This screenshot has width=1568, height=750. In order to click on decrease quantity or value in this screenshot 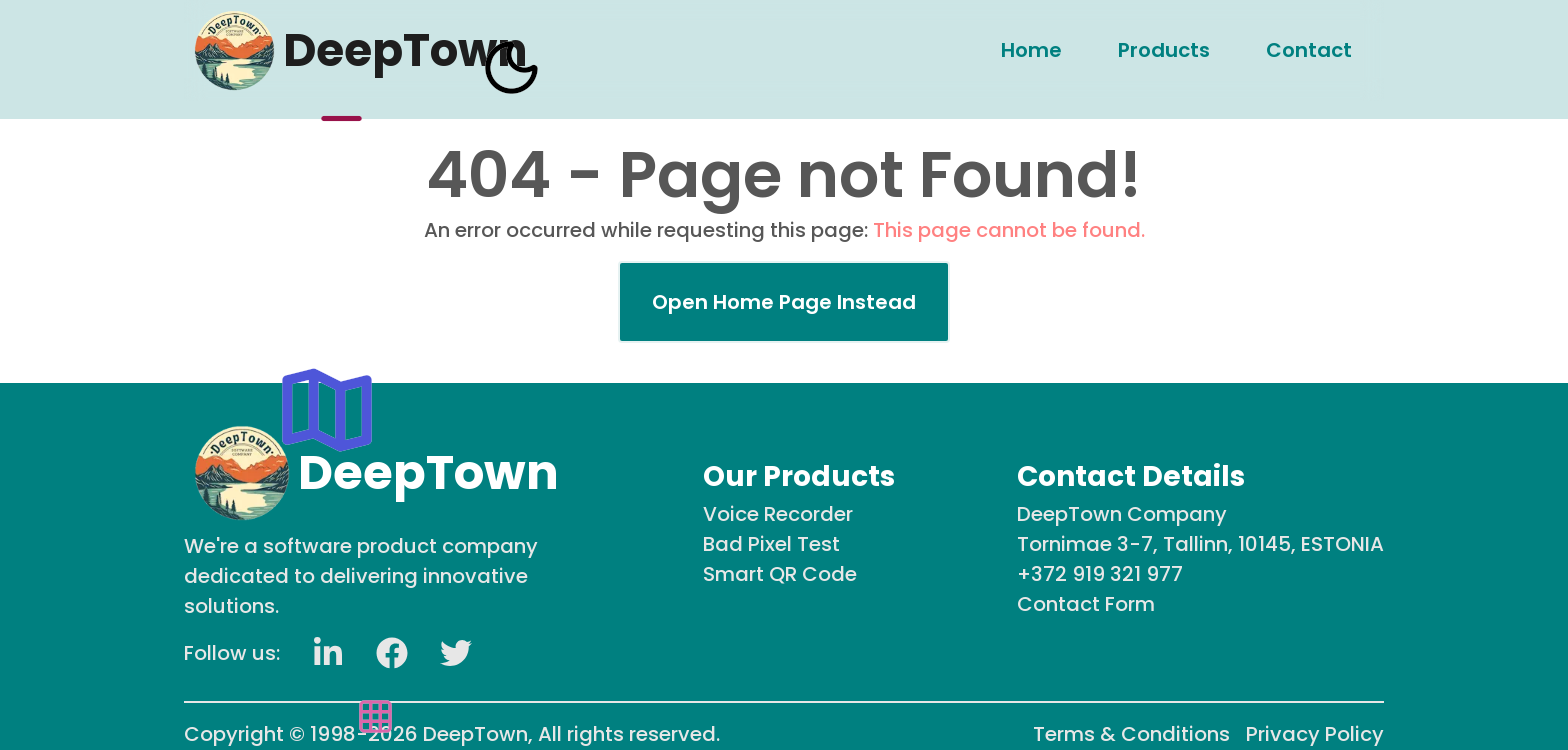, I will do `click(341, 118)`.